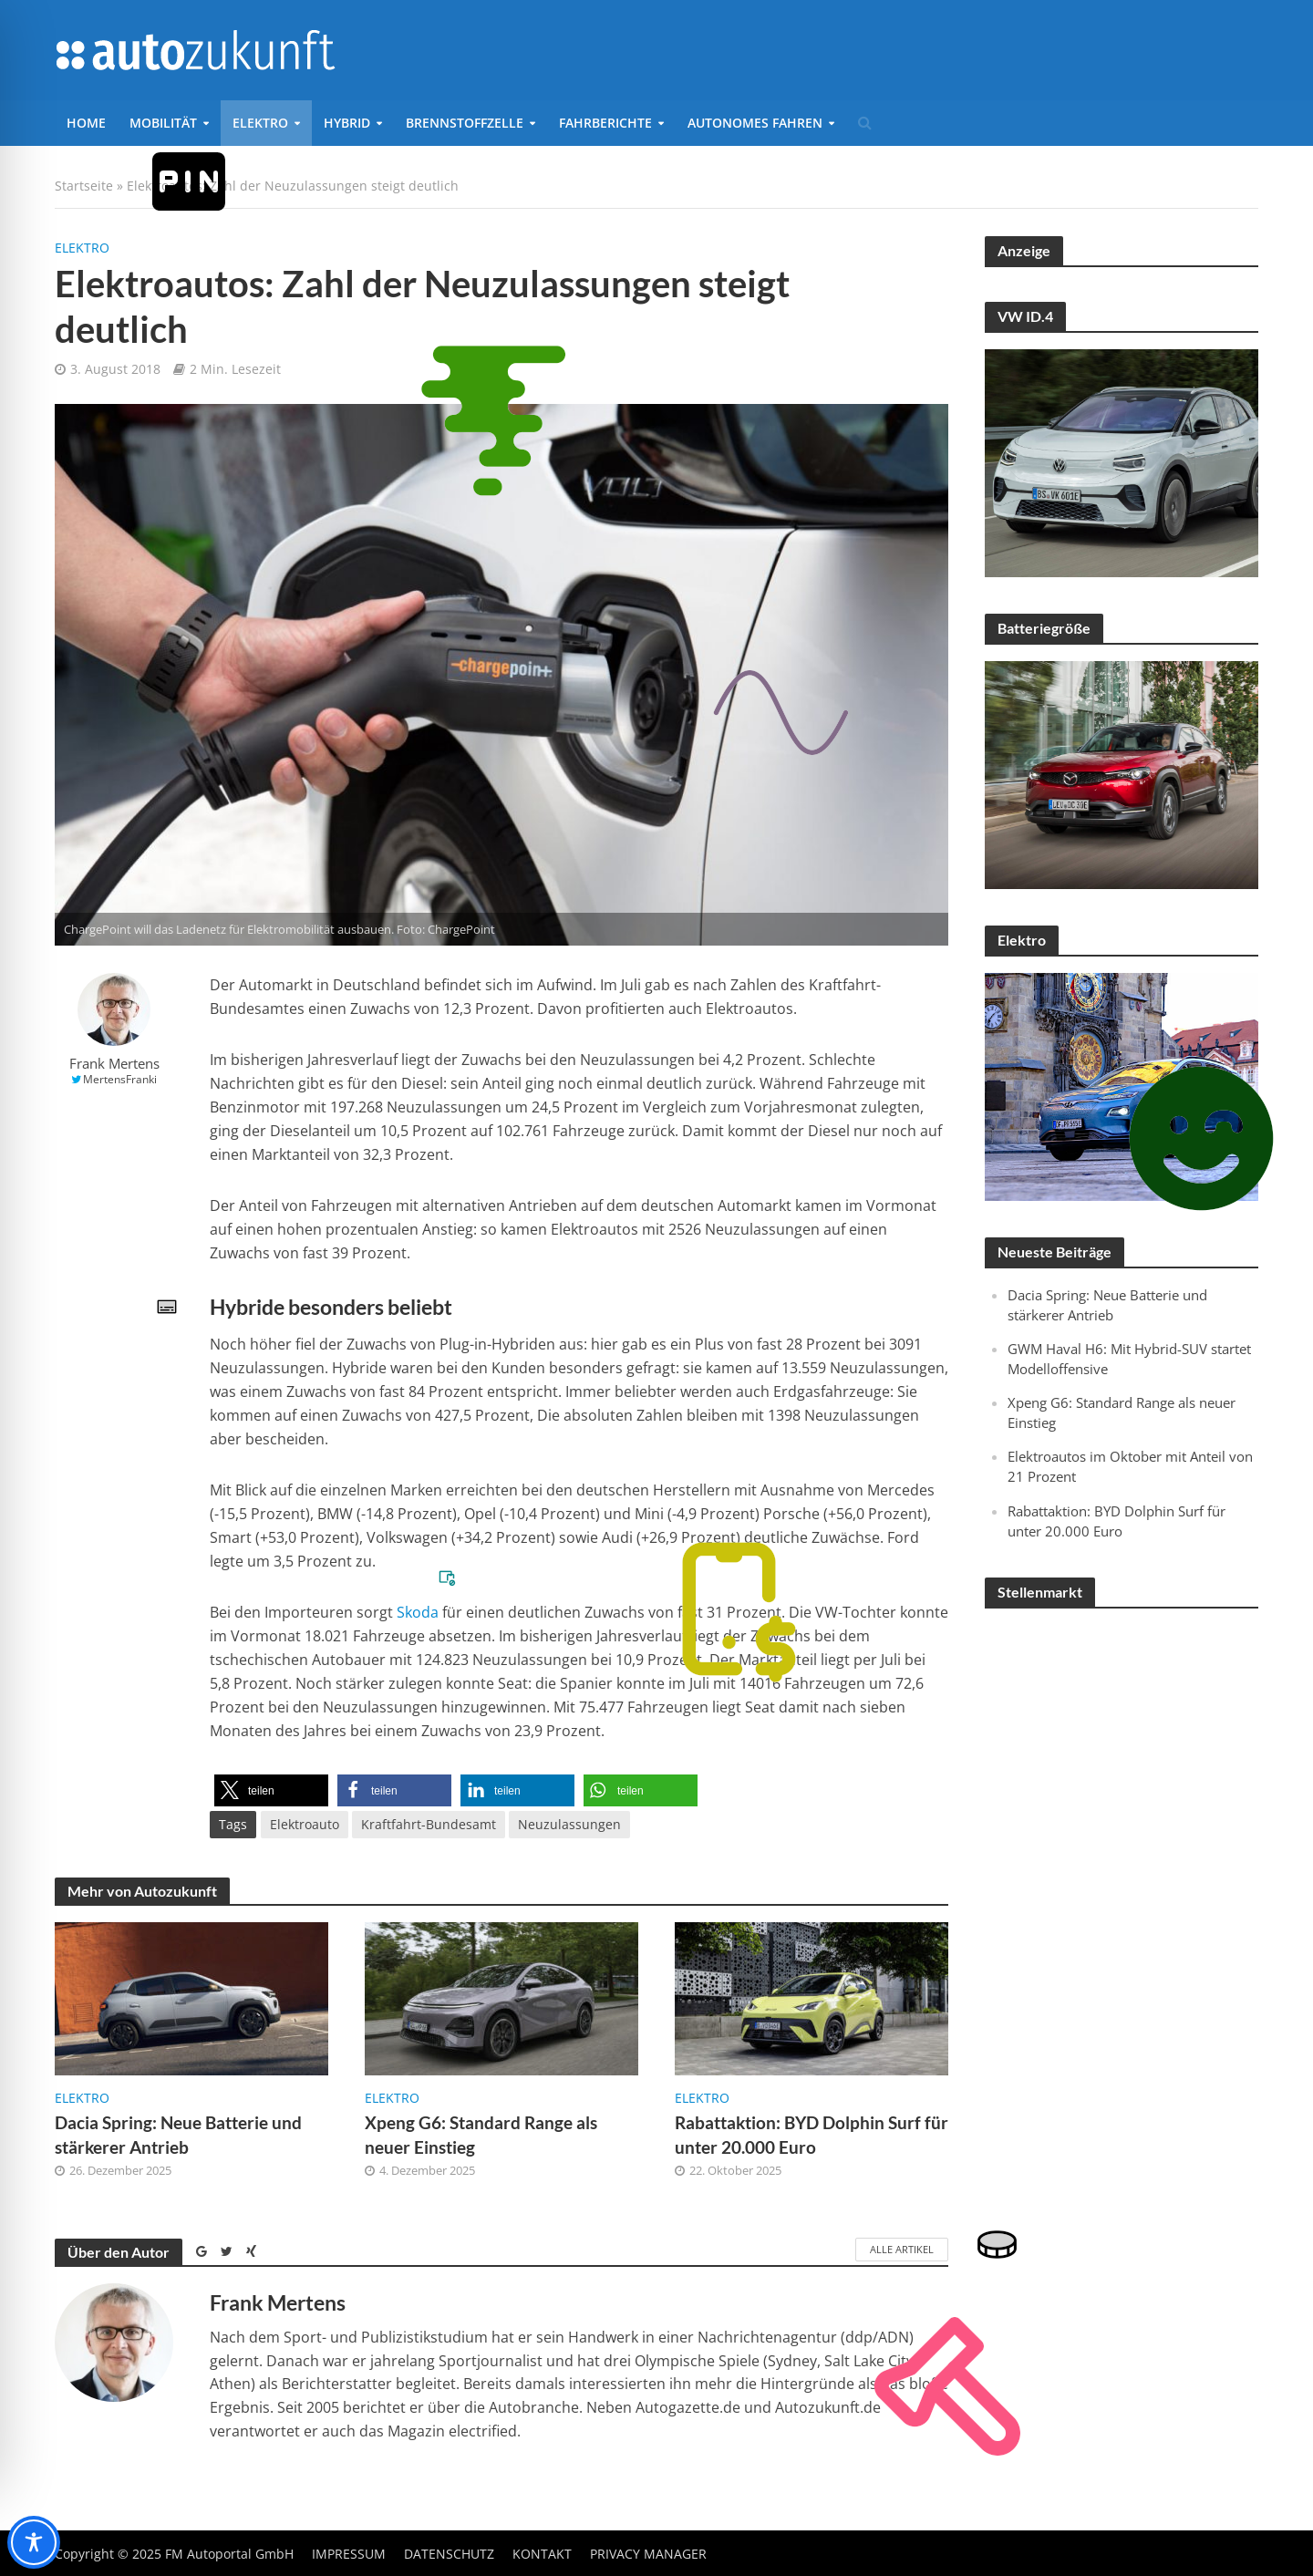 This screenshot has height=2576, width=1313. What do you see at coordinates (167, 1307) in the screenshot?
I see `enable subtitles or closed captions` at bounding box center [167, 1307].